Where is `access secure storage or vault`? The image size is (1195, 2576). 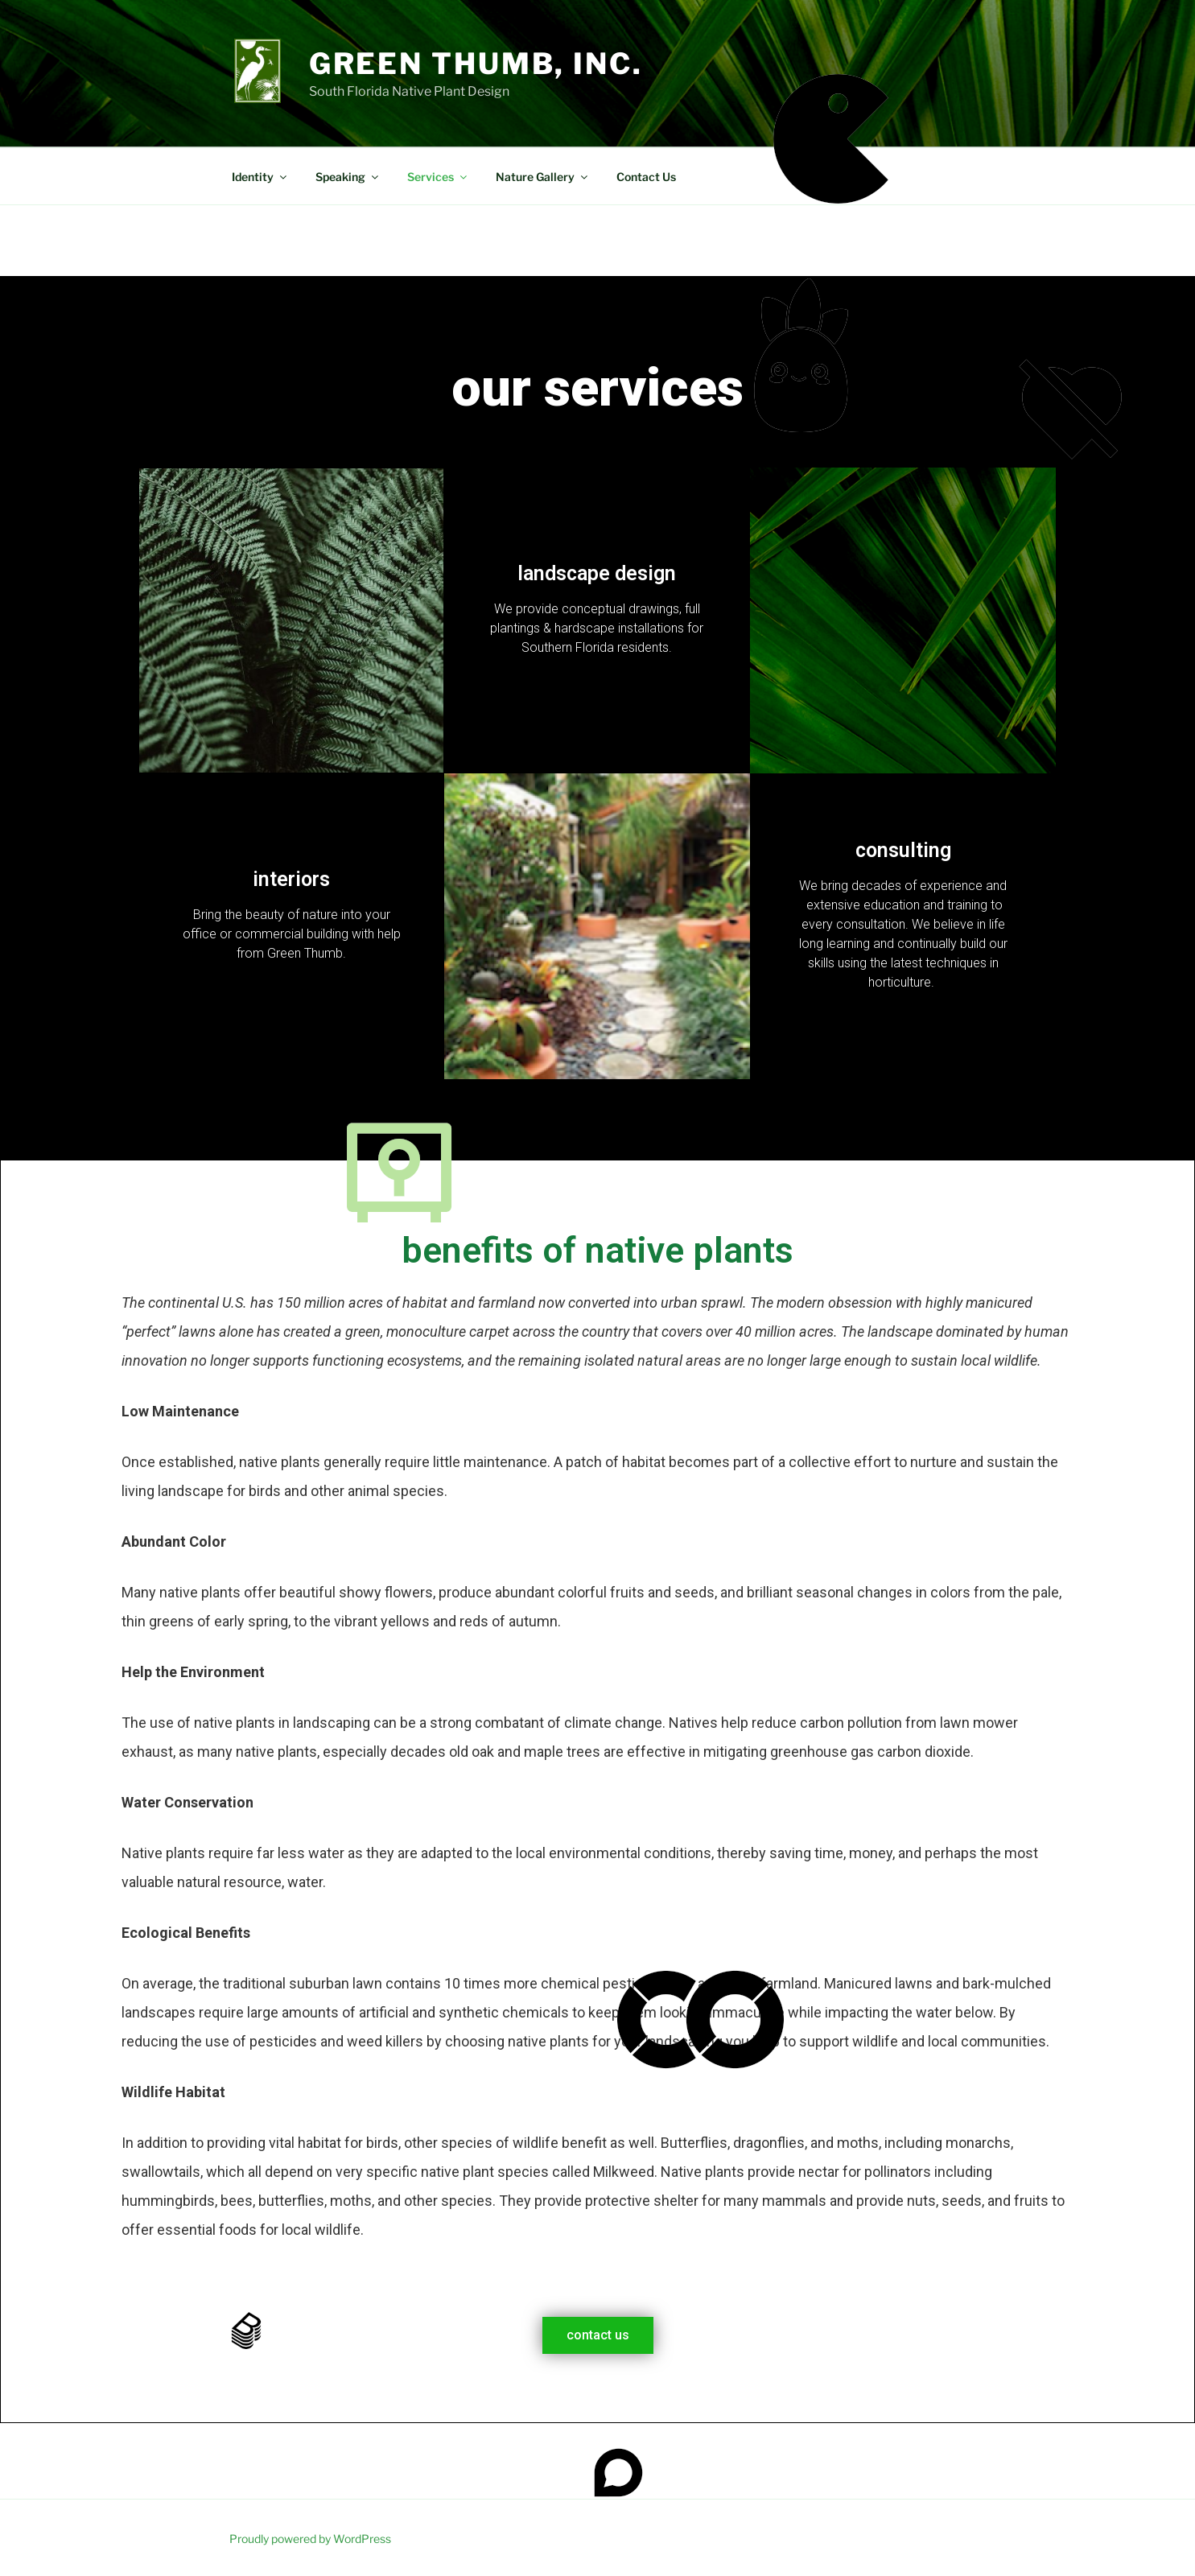 access secure storage or vault is located at coordinates (399, 1170).